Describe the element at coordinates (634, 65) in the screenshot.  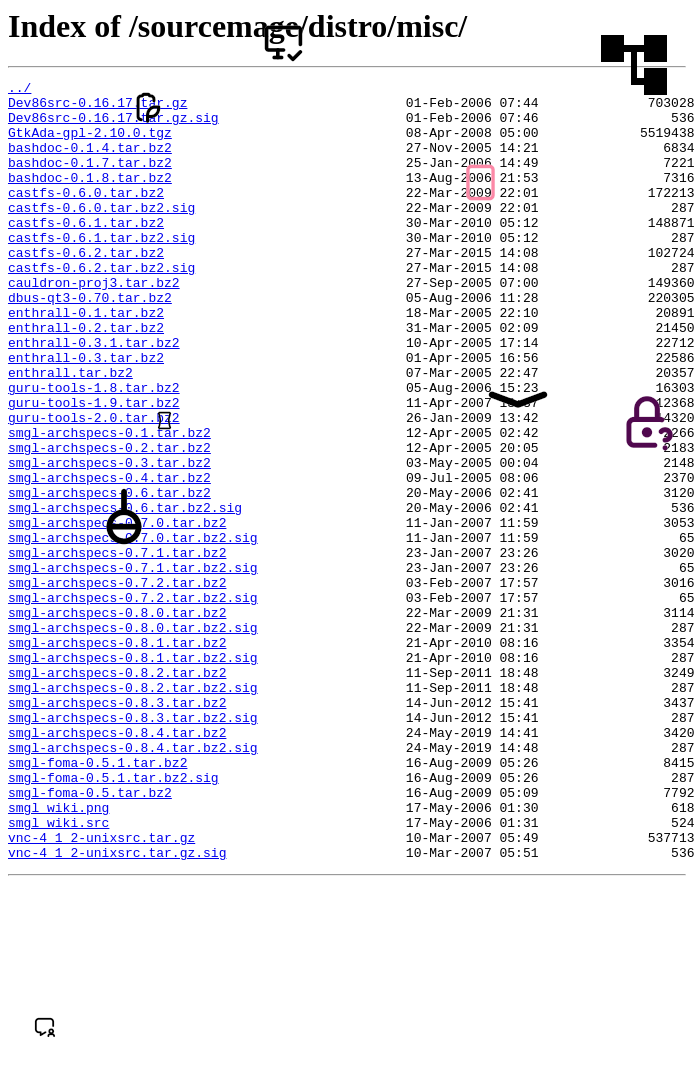
I see `view account hierarchy or organizational structure` at that location.